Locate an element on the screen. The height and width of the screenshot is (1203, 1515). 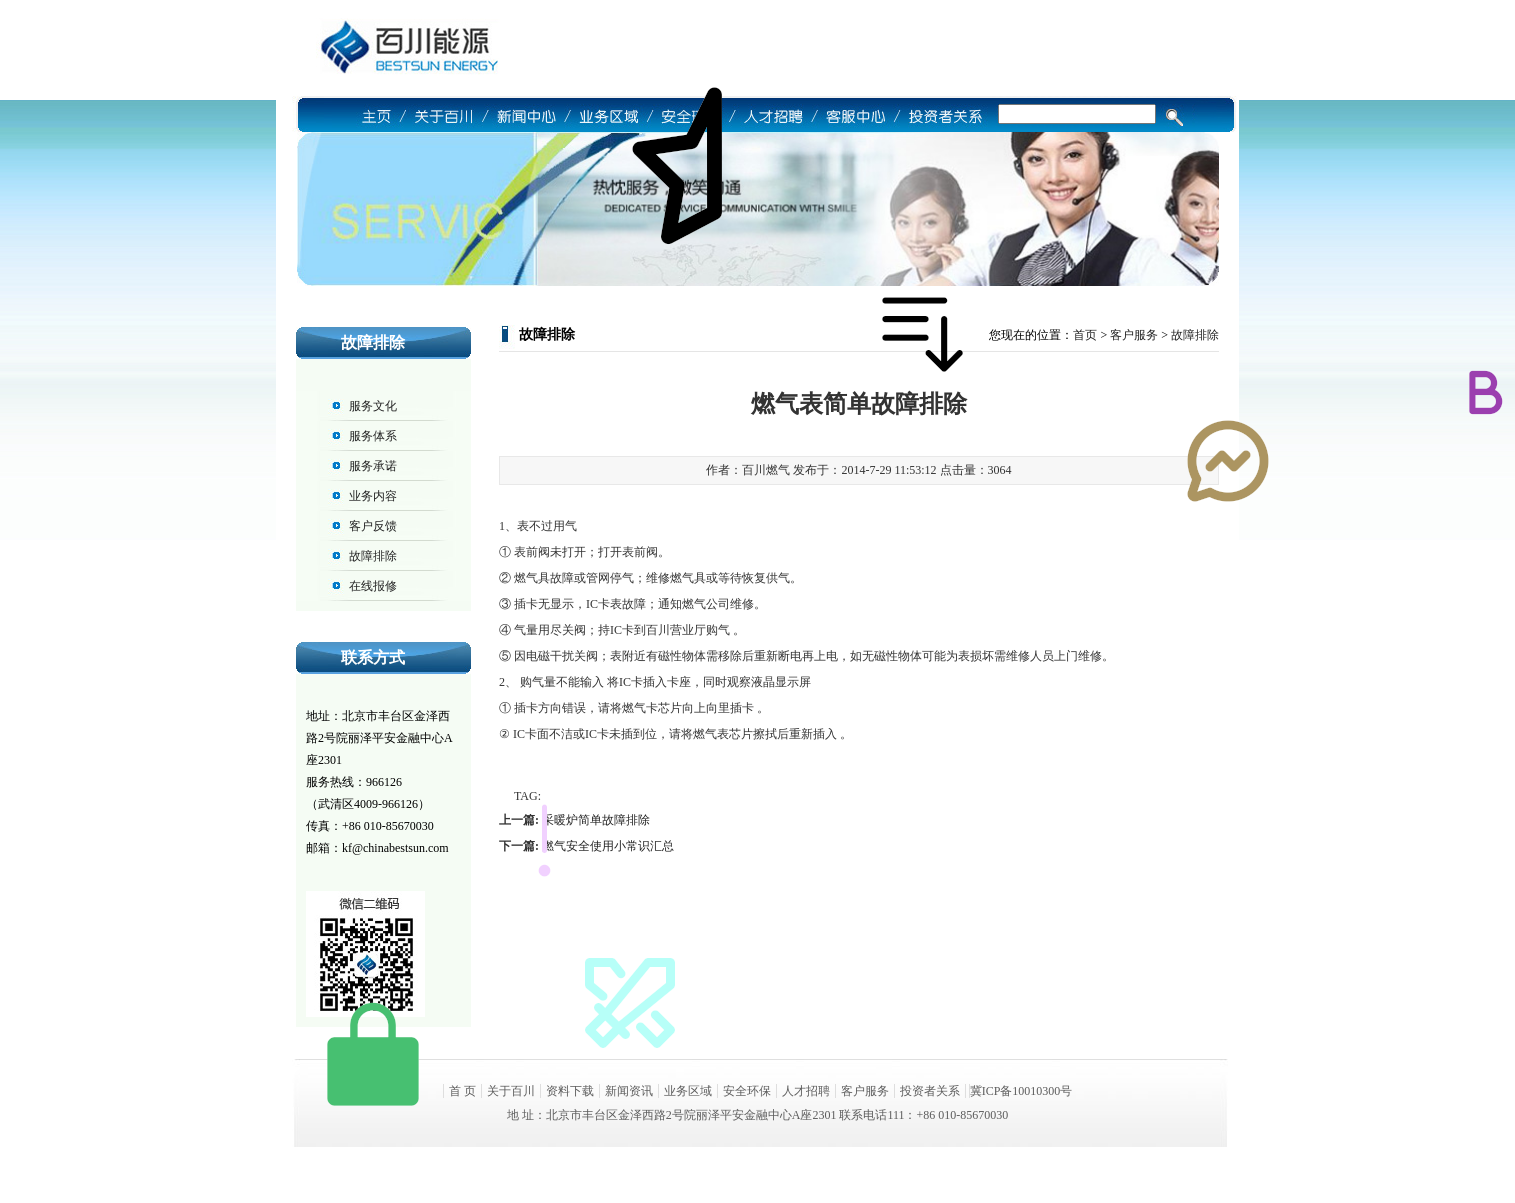
locked or secured content is located at coordinates (373, 1060).